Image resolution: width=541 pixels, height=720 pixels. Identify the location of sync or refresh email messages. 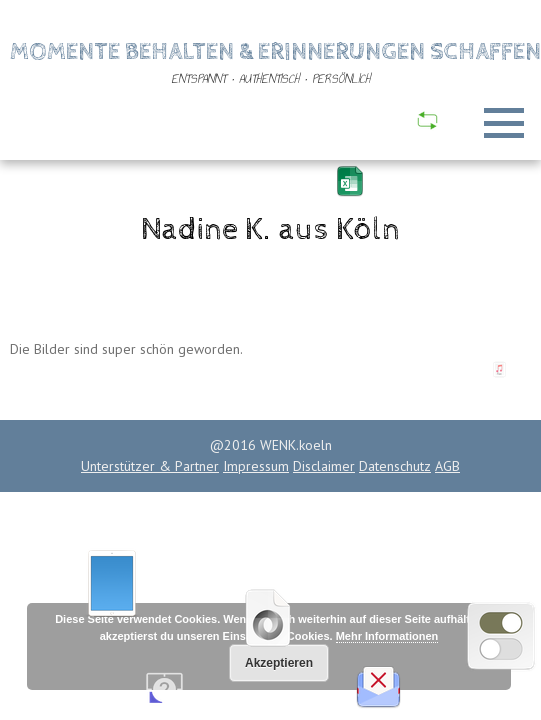
(427, 120).